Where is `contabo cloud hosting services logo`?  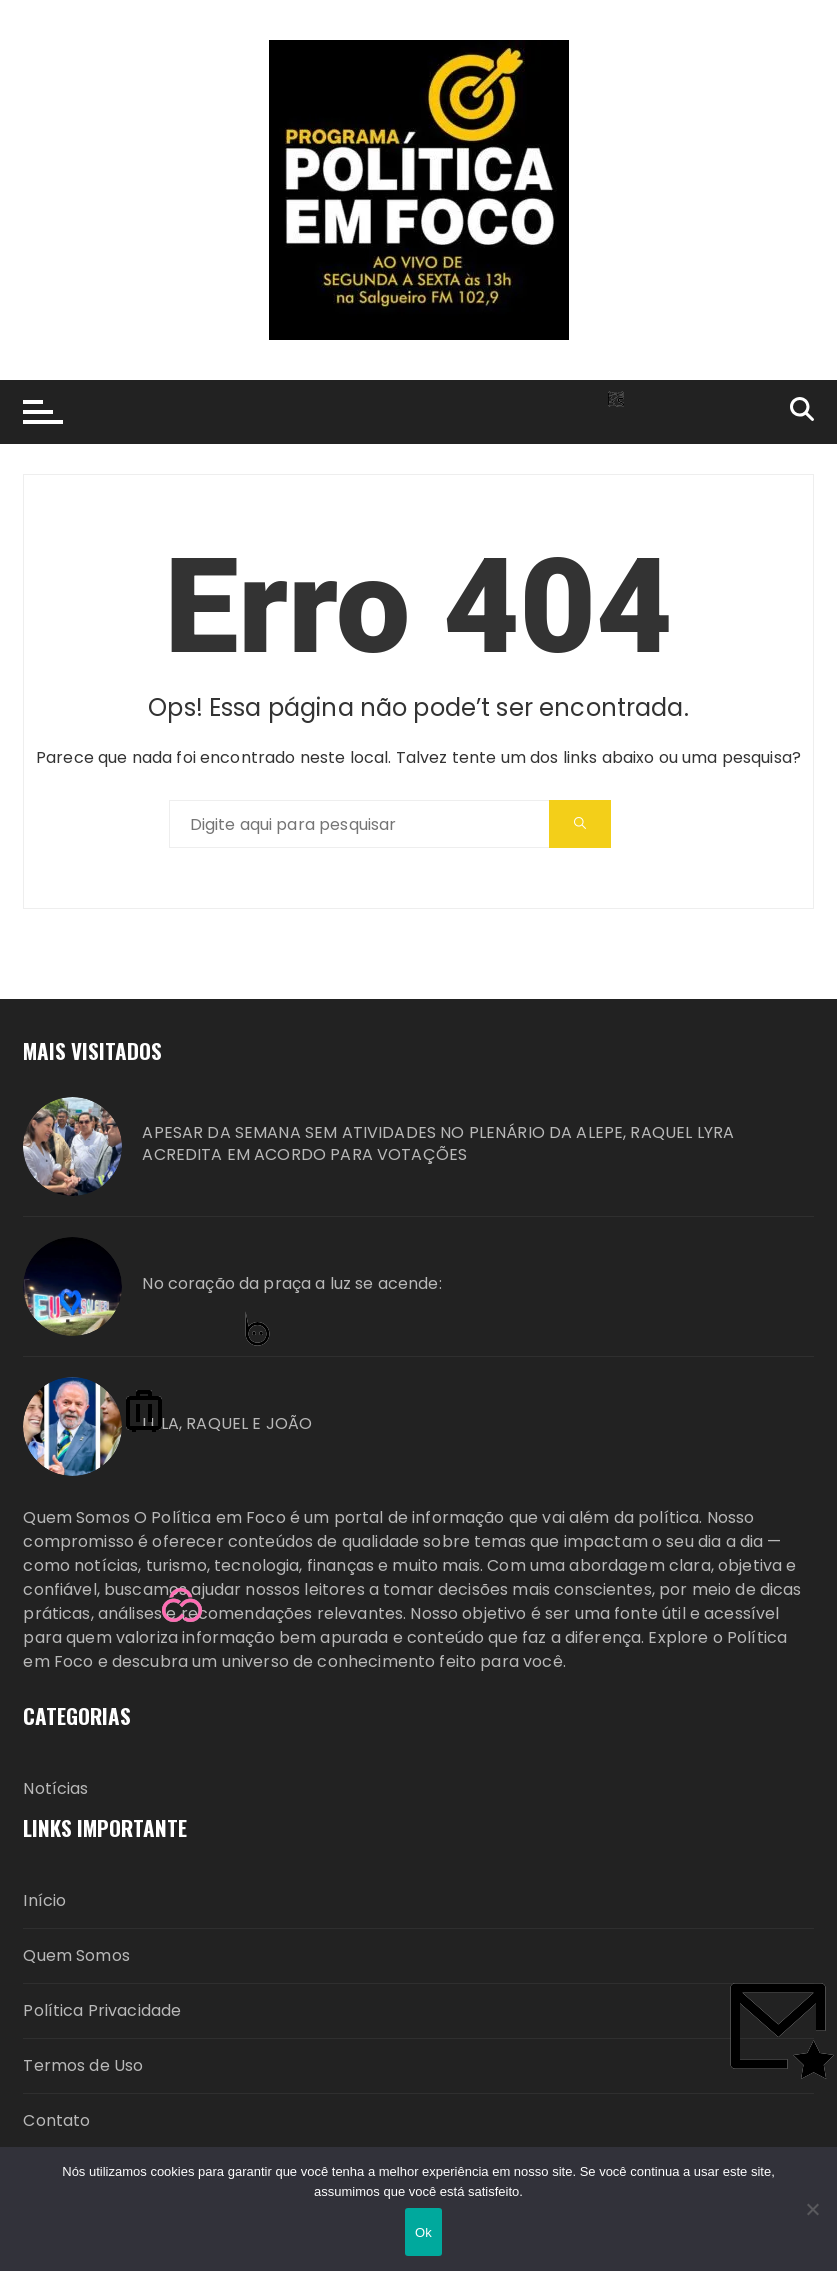 contabo cloud hosting services logo is located at coordinates (182, 1605).